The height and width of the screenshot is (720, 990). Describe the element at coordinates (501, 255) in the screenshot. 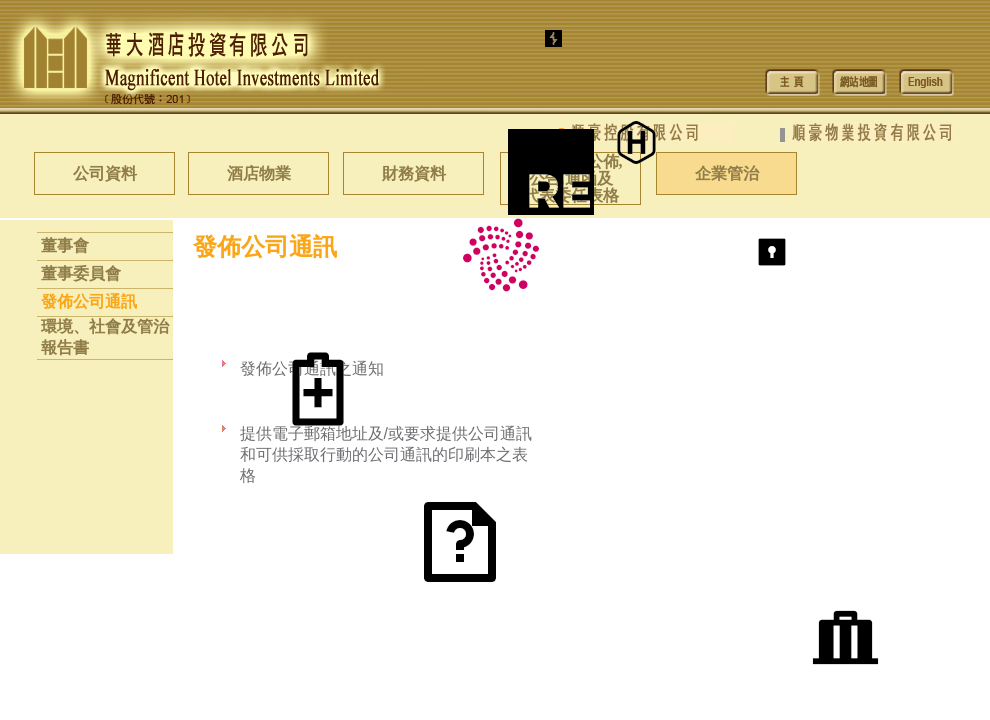

I see `IOTA cryptocurrency logo` at that location.